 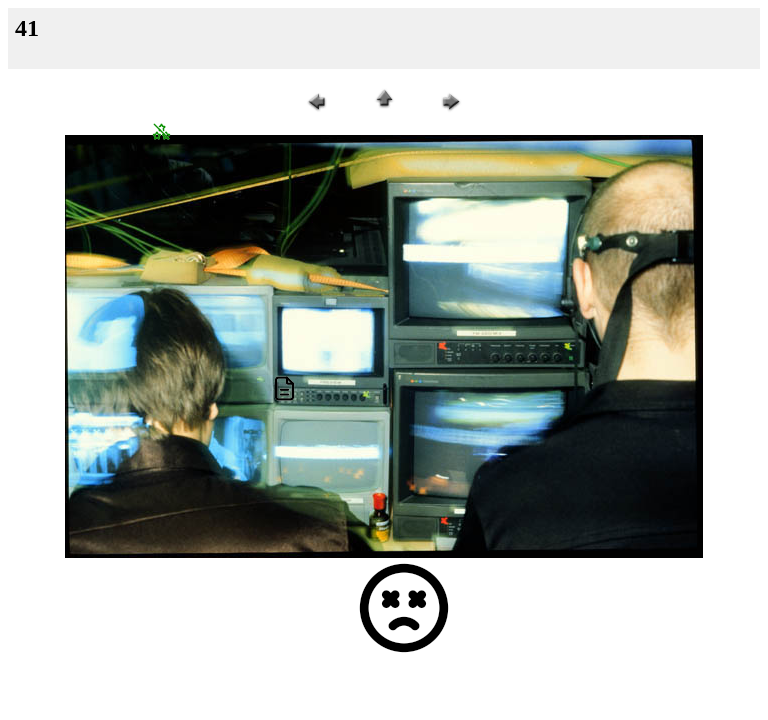 What do you see at coordinates (404, 608) in the screenshot?
I see `indicates an error or system failure` at bounding box center [404, 608].